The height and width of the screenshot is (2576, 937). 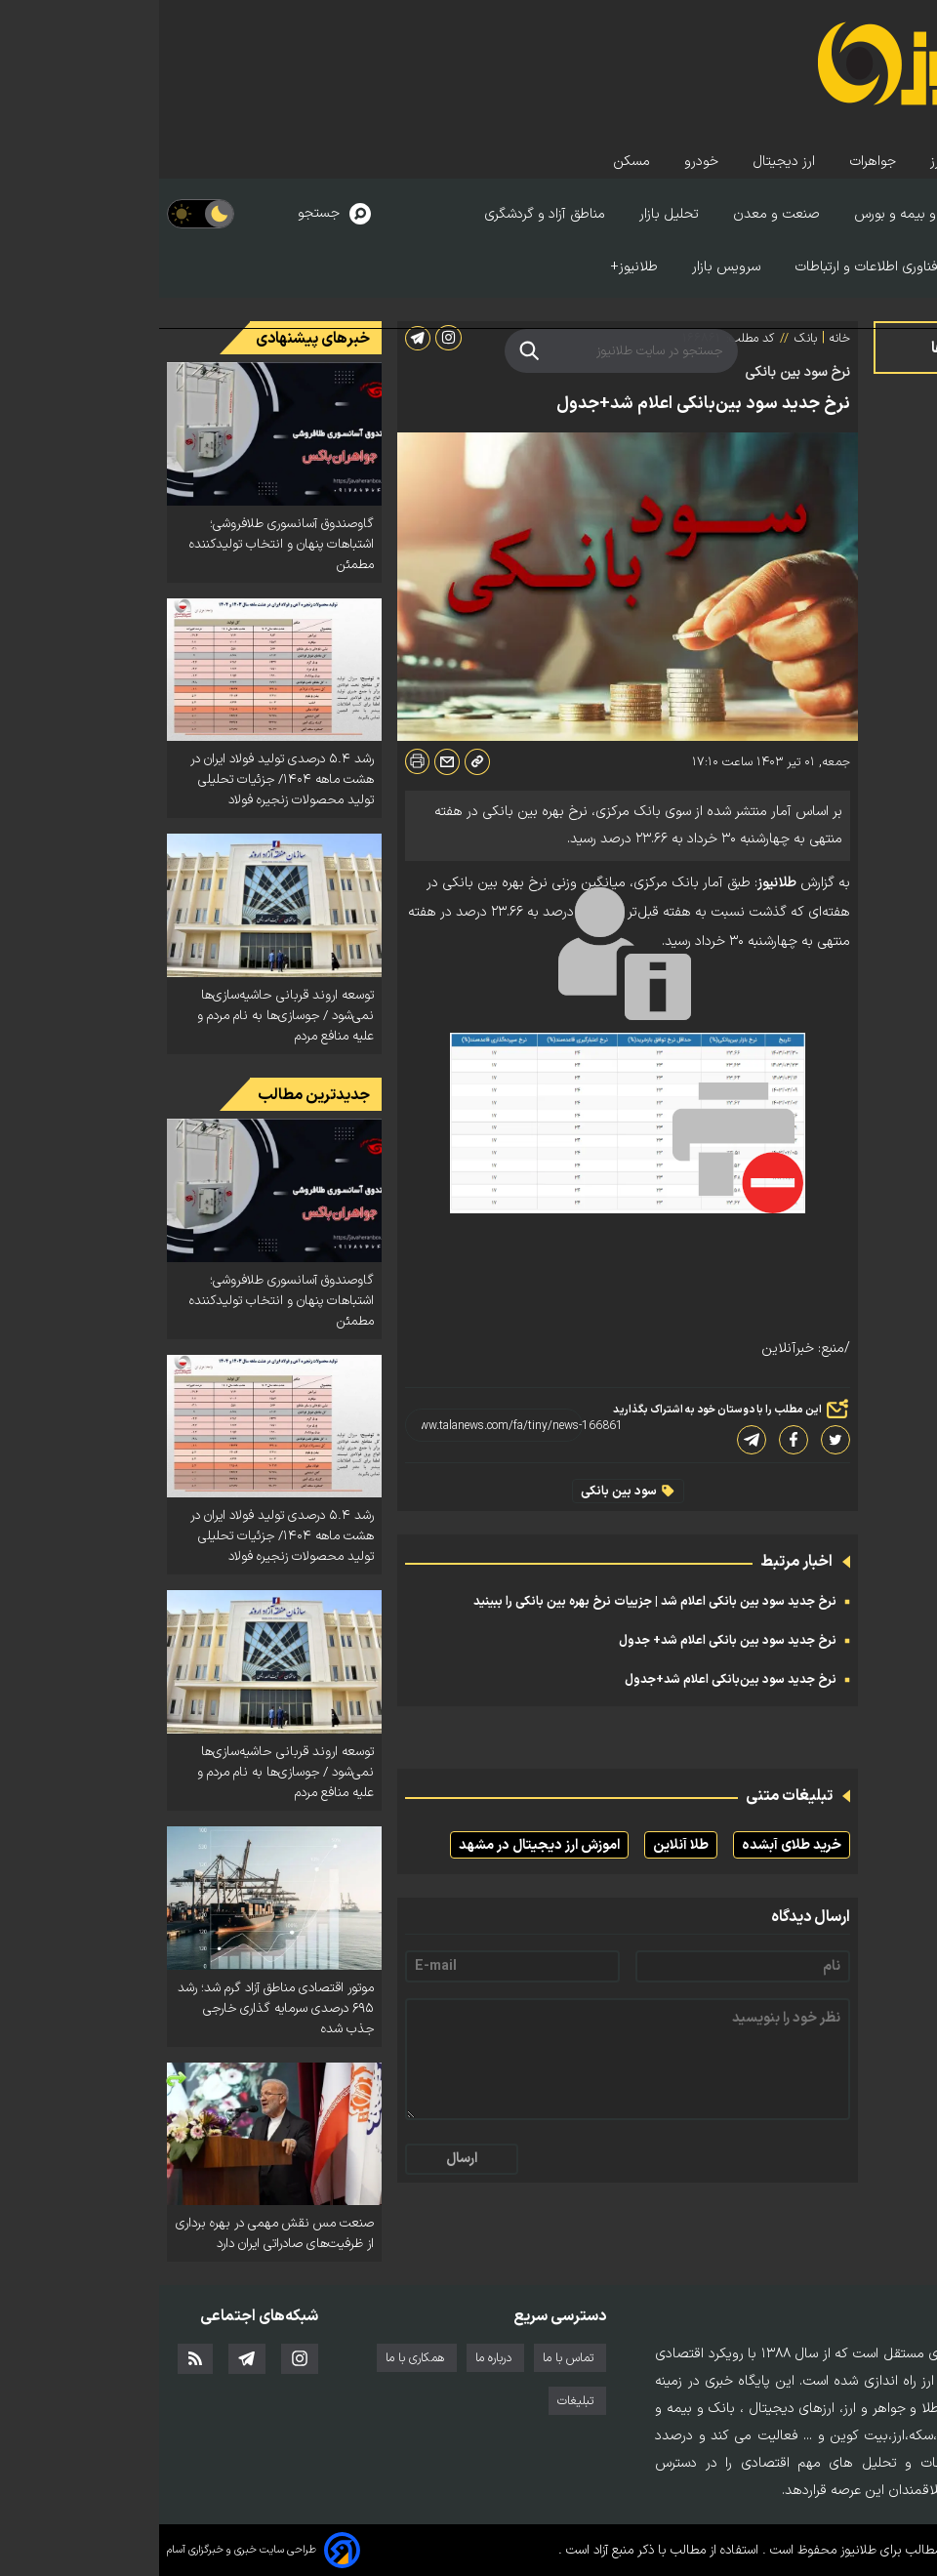 What do you see at coordinates (177, 2078) in the screenshot?
I see `redo the last undone action` at bounding box center [177, 2078].